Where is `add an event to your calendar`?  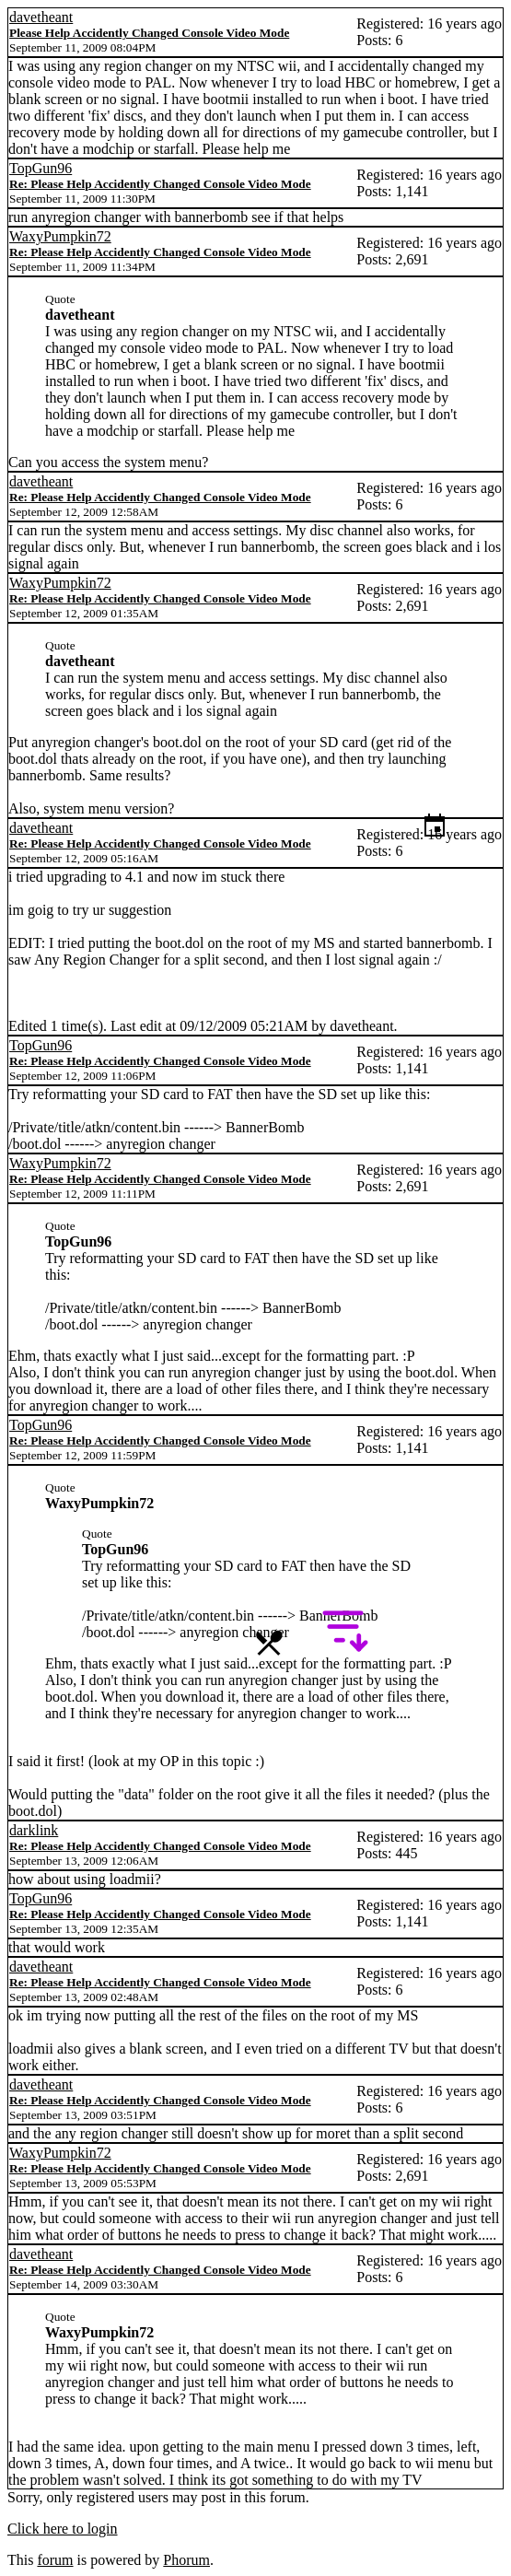 add an event to your calendar is located at coordinates (435, 826).